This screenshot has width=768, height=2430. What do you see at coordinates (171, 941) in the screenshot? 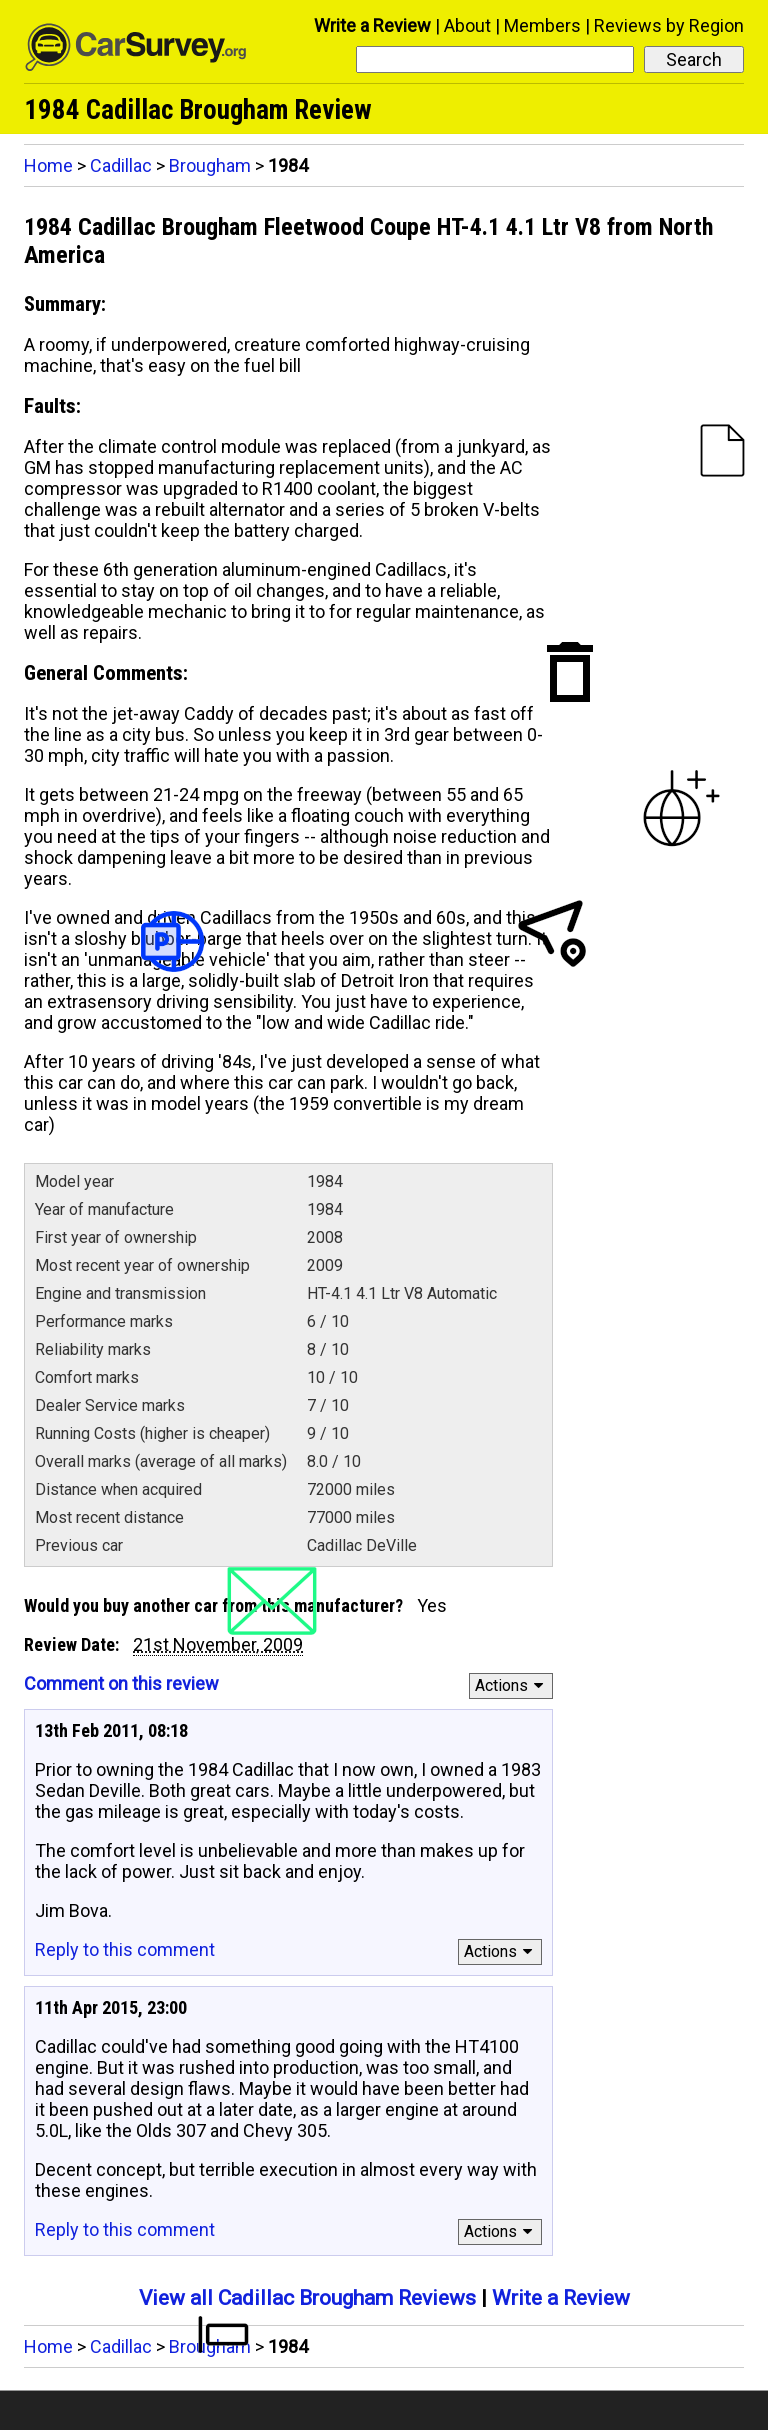
I see `open Microsoft PowerPoint` at bounding box center [171, 941].